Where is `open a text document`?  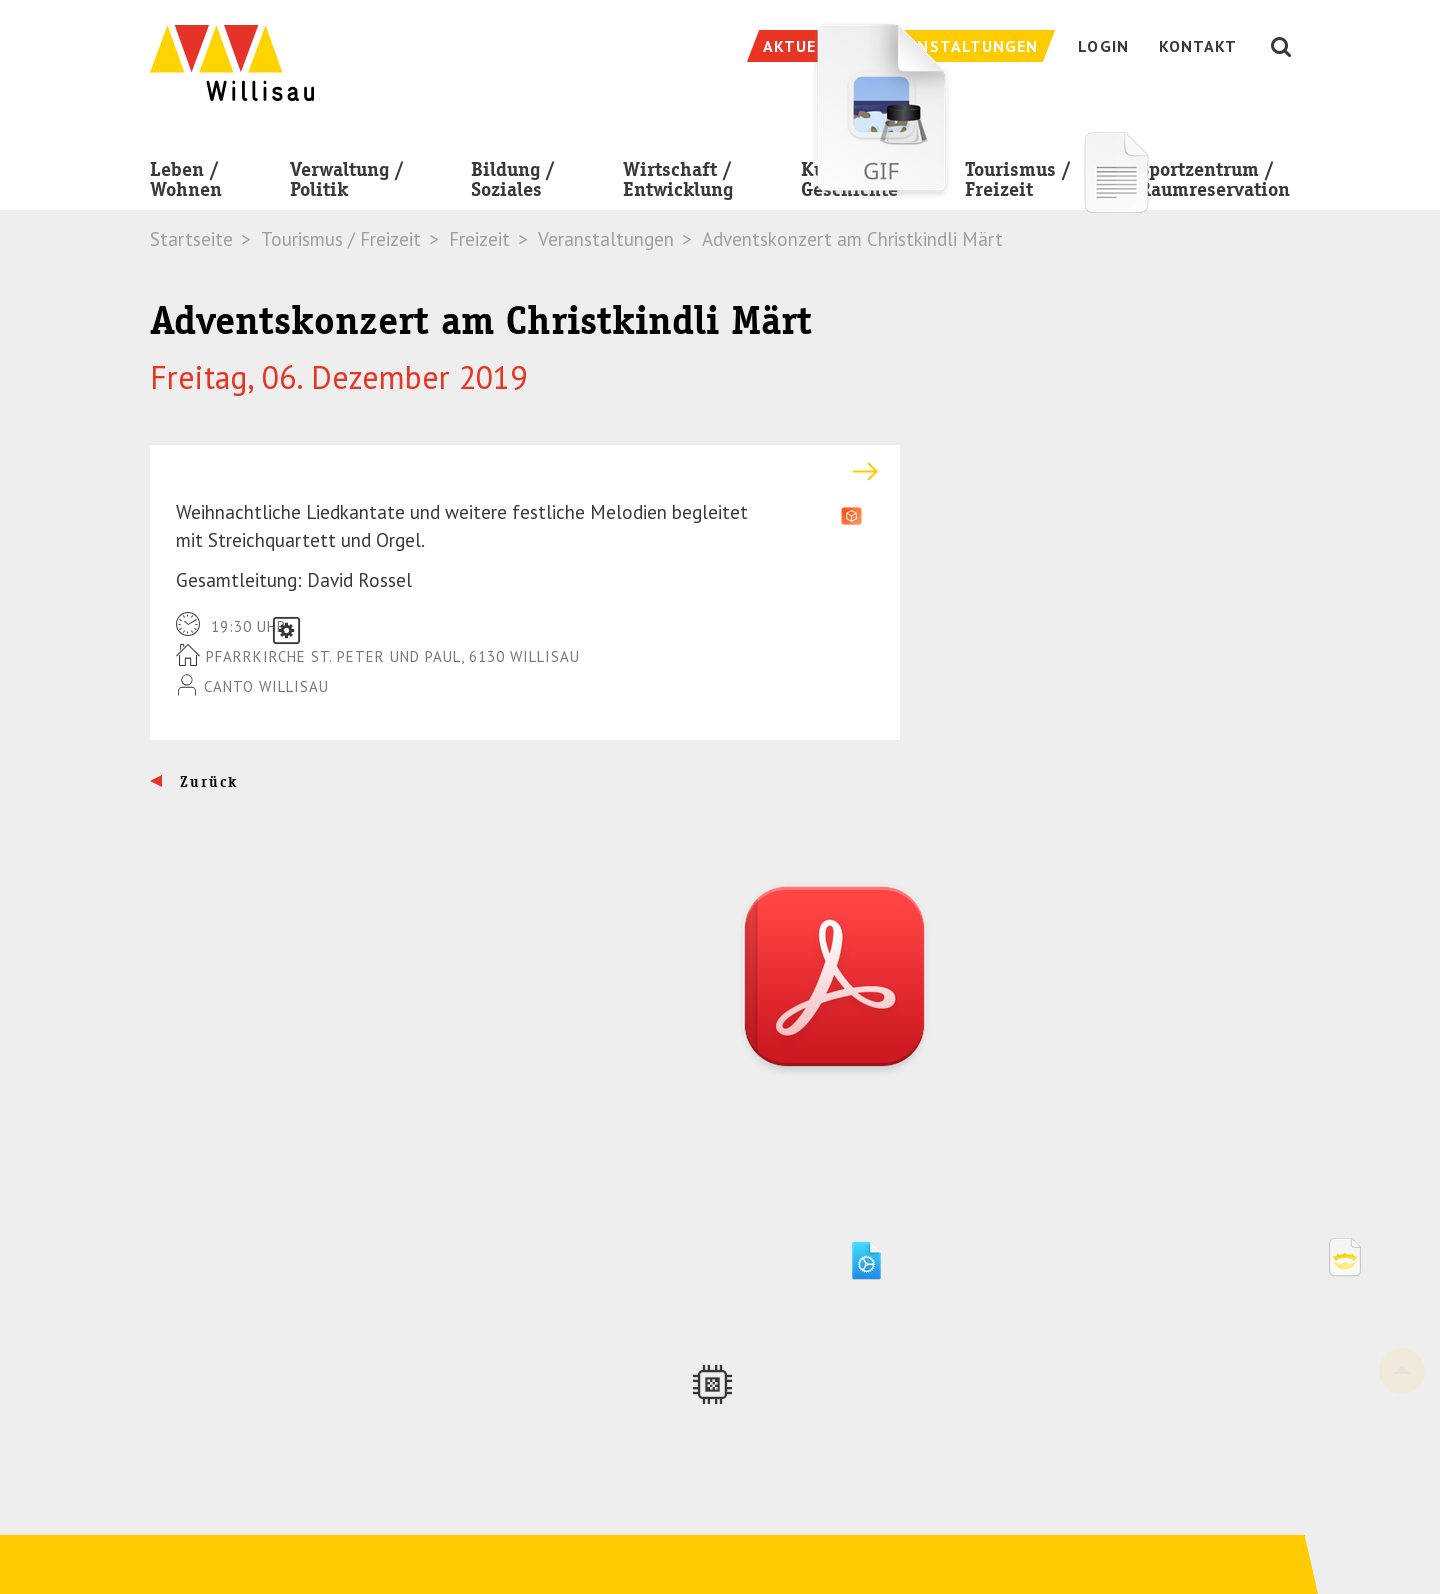
open a text document is located at coordinates (1116, 172).